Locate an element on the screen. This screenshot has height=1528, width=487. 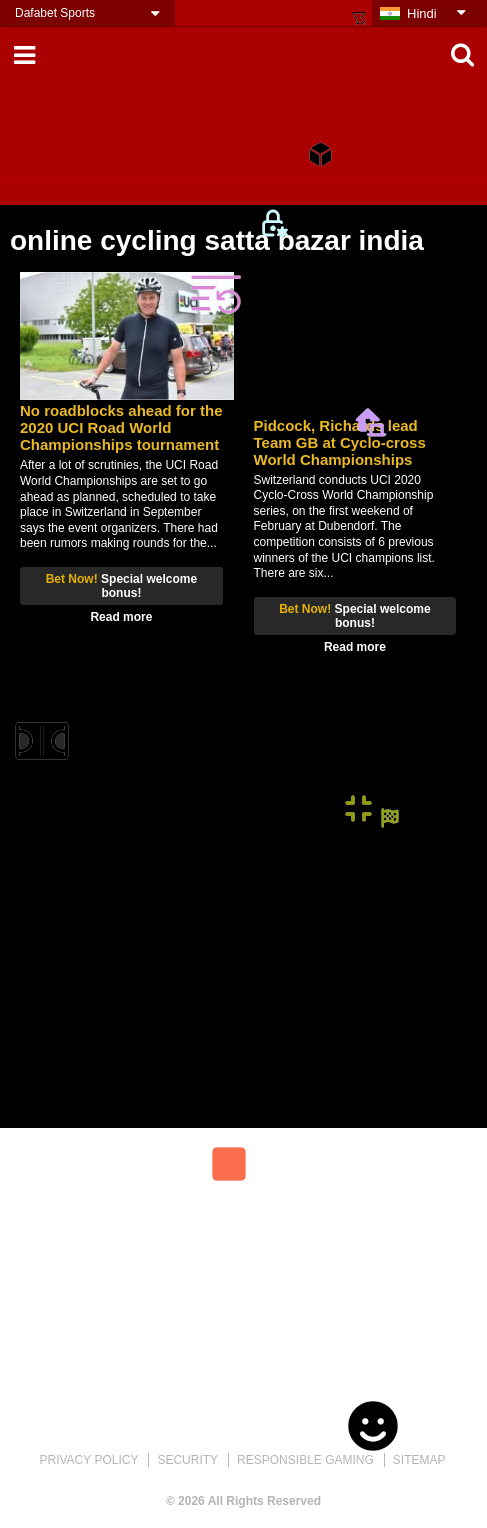
compress or reduce content size is located at coordinates (358, 808).